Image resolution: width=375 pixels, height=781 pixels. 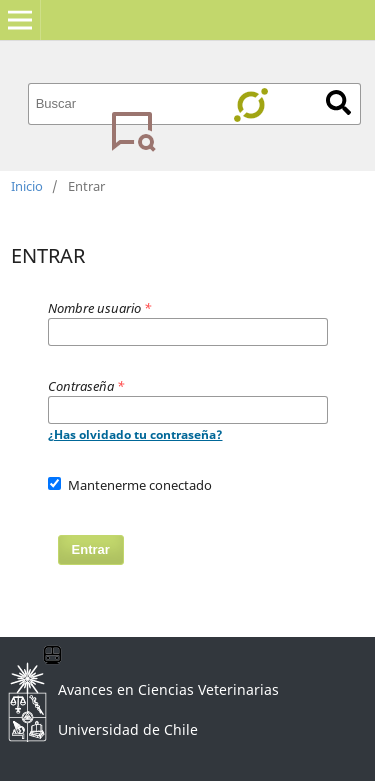 I want to click on view subway or metro transit options, so click(x=52, y=654).